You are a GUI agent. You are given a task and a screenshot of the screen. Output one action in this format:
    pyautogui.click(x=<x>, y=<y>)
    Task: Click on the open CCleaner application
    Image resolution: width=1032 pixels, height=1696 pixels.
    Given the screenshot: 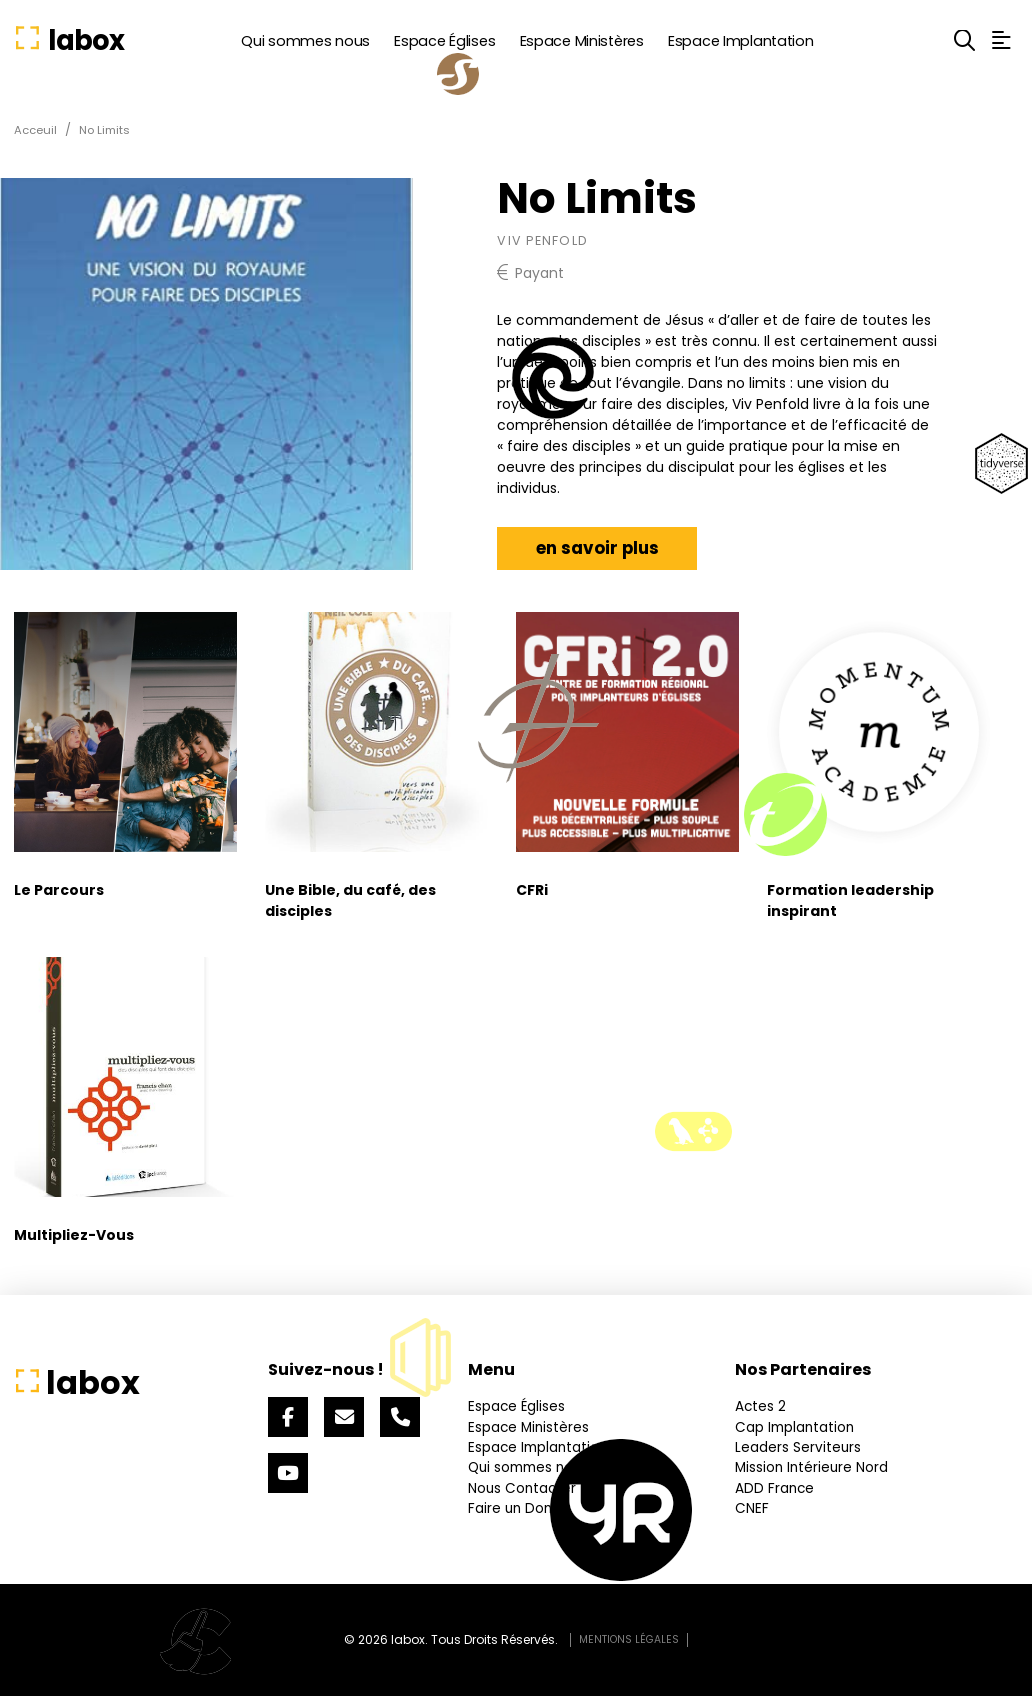 What is the action you would take?
    pyautogui.click(x=195, y=1641)
    